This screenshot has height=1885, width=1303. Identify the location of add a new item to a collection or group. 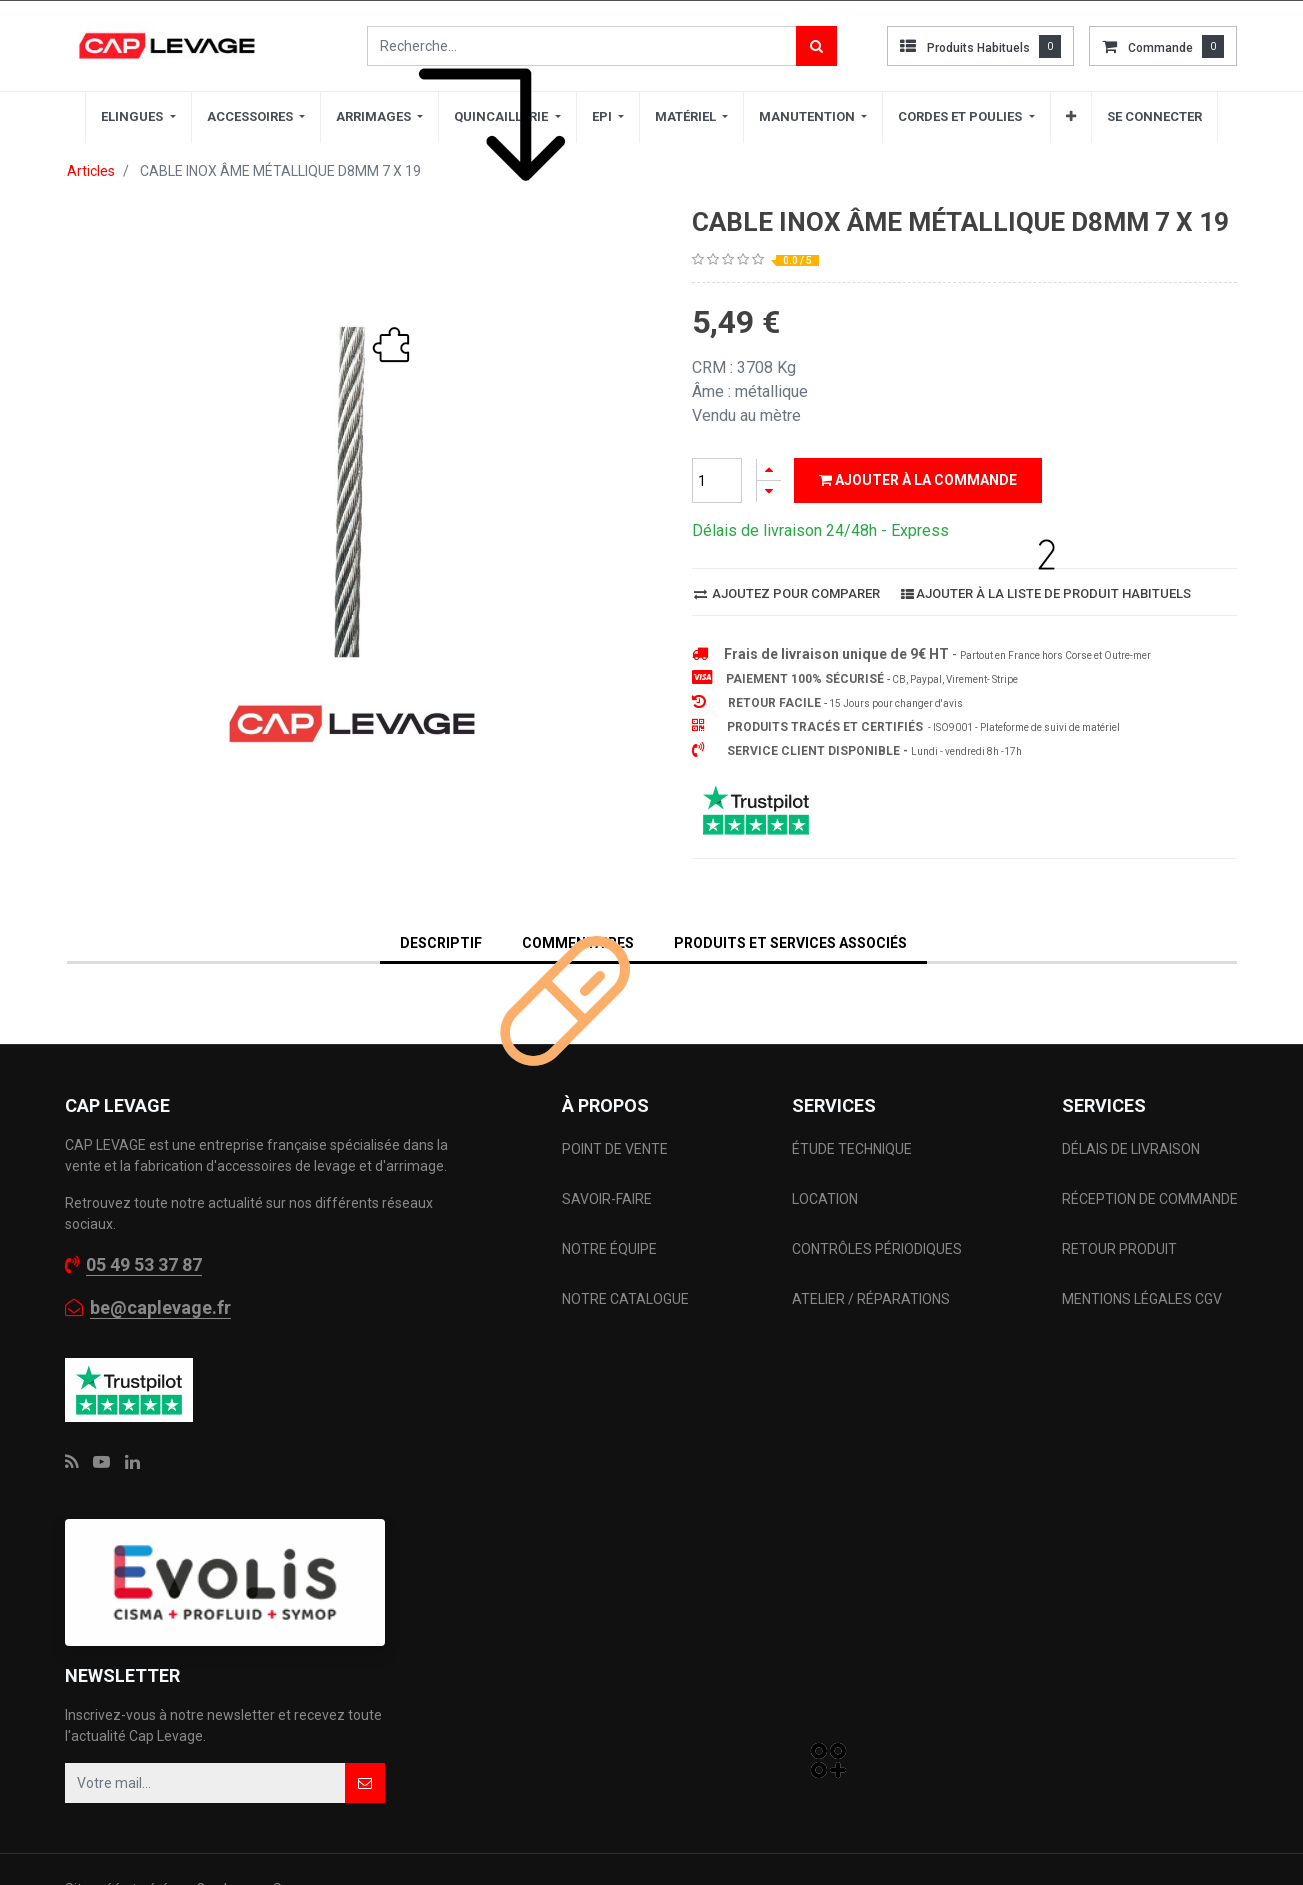
(828, 1760).